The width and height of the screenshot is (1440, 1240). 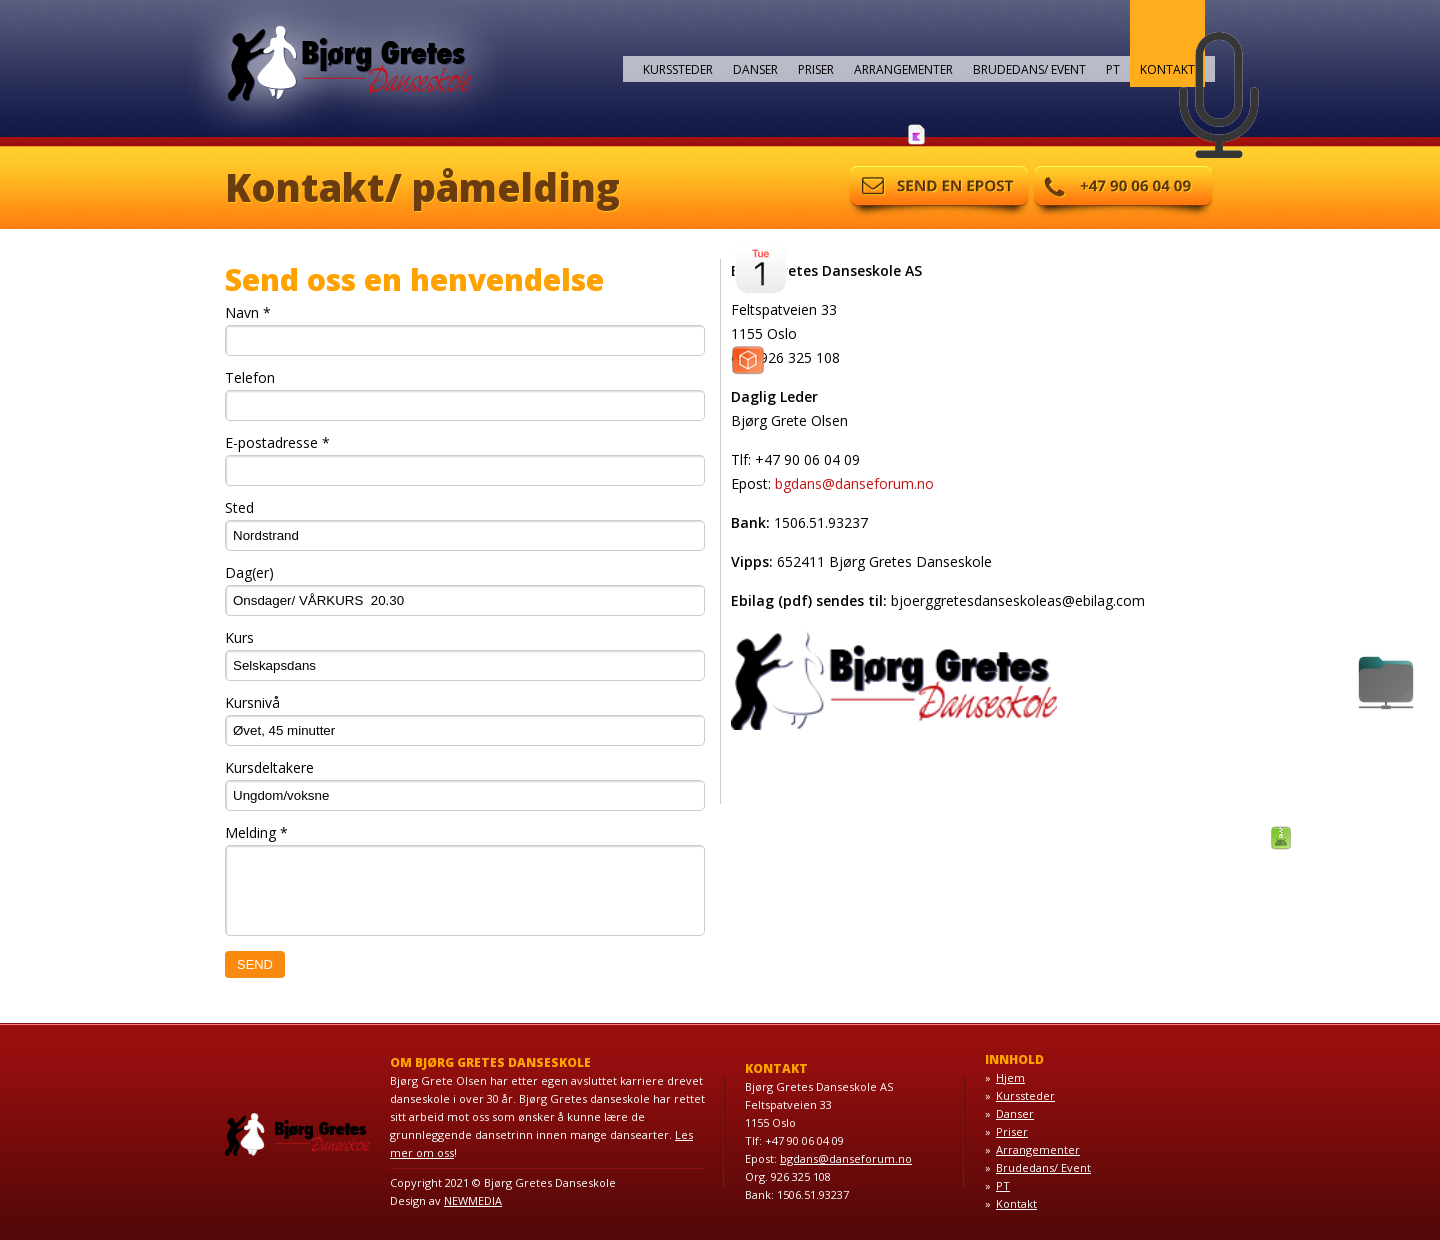 I want to click on open the calendar app, so click(x=761, y=268).